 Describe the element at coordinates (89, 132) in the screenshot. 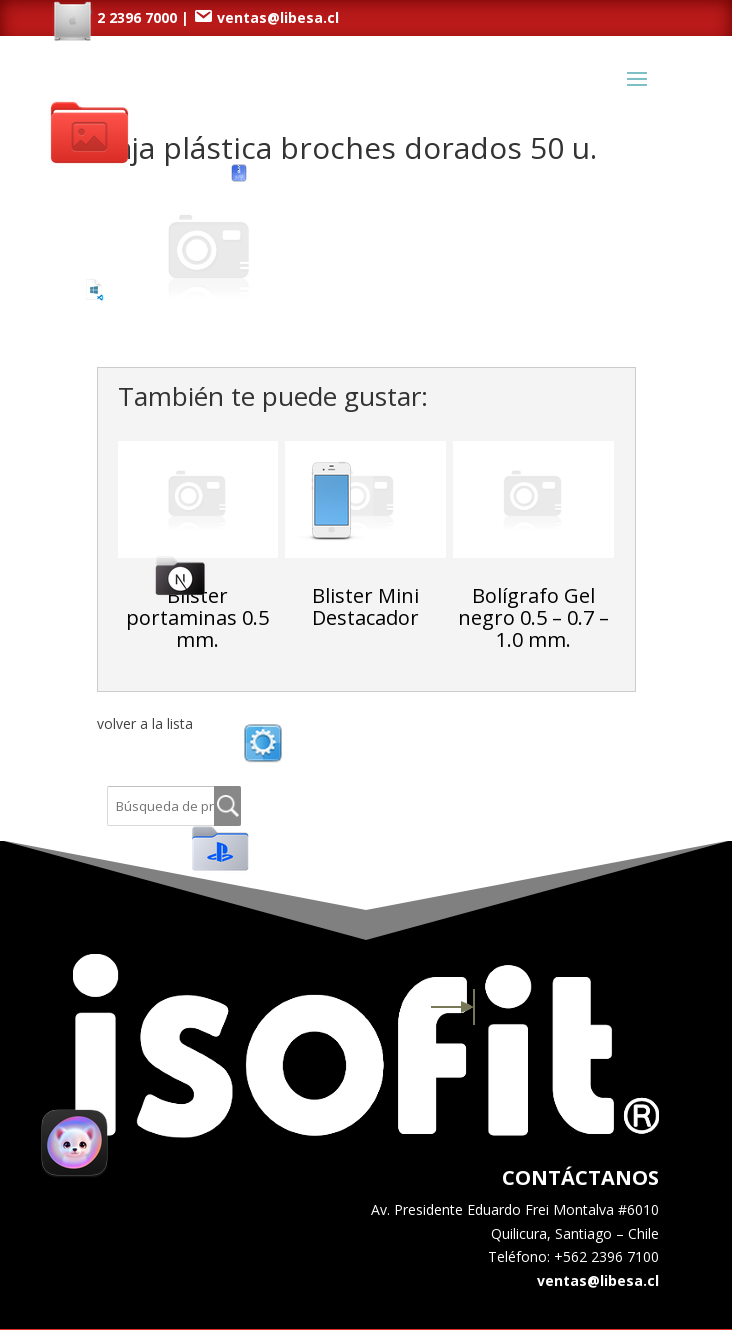

I see `open your images folder` at that location.